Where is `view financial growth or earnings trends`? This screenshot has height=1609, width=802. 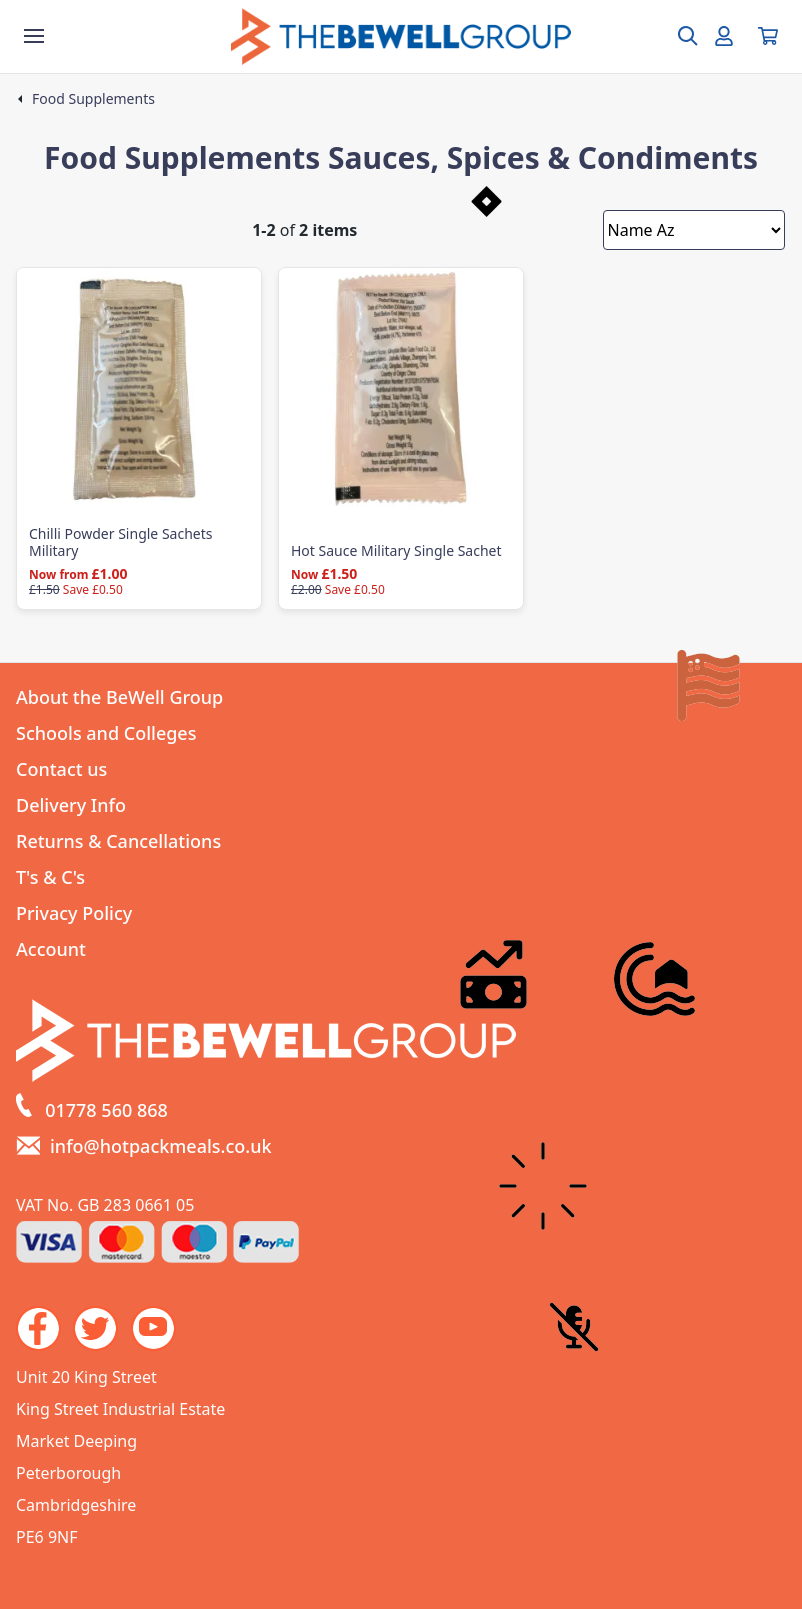
view financial growth or earnings trends is located at coordinates (493, 975).